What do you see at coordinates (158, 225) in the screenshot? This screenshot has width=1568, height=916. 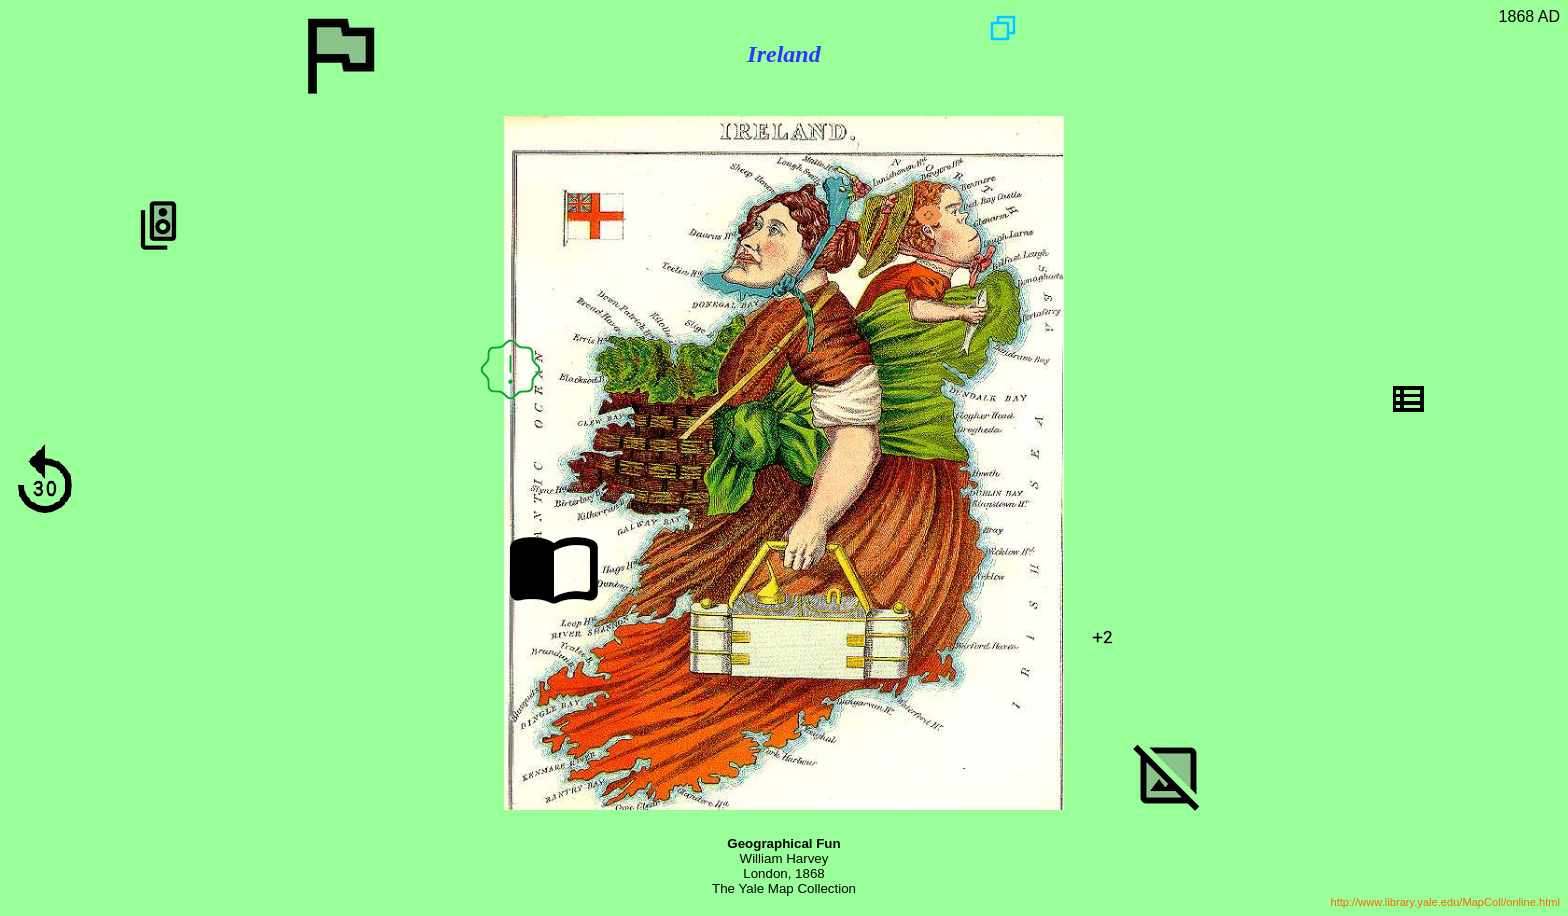 I see `manage connected speaker devices` at bounding box center [158, 225].